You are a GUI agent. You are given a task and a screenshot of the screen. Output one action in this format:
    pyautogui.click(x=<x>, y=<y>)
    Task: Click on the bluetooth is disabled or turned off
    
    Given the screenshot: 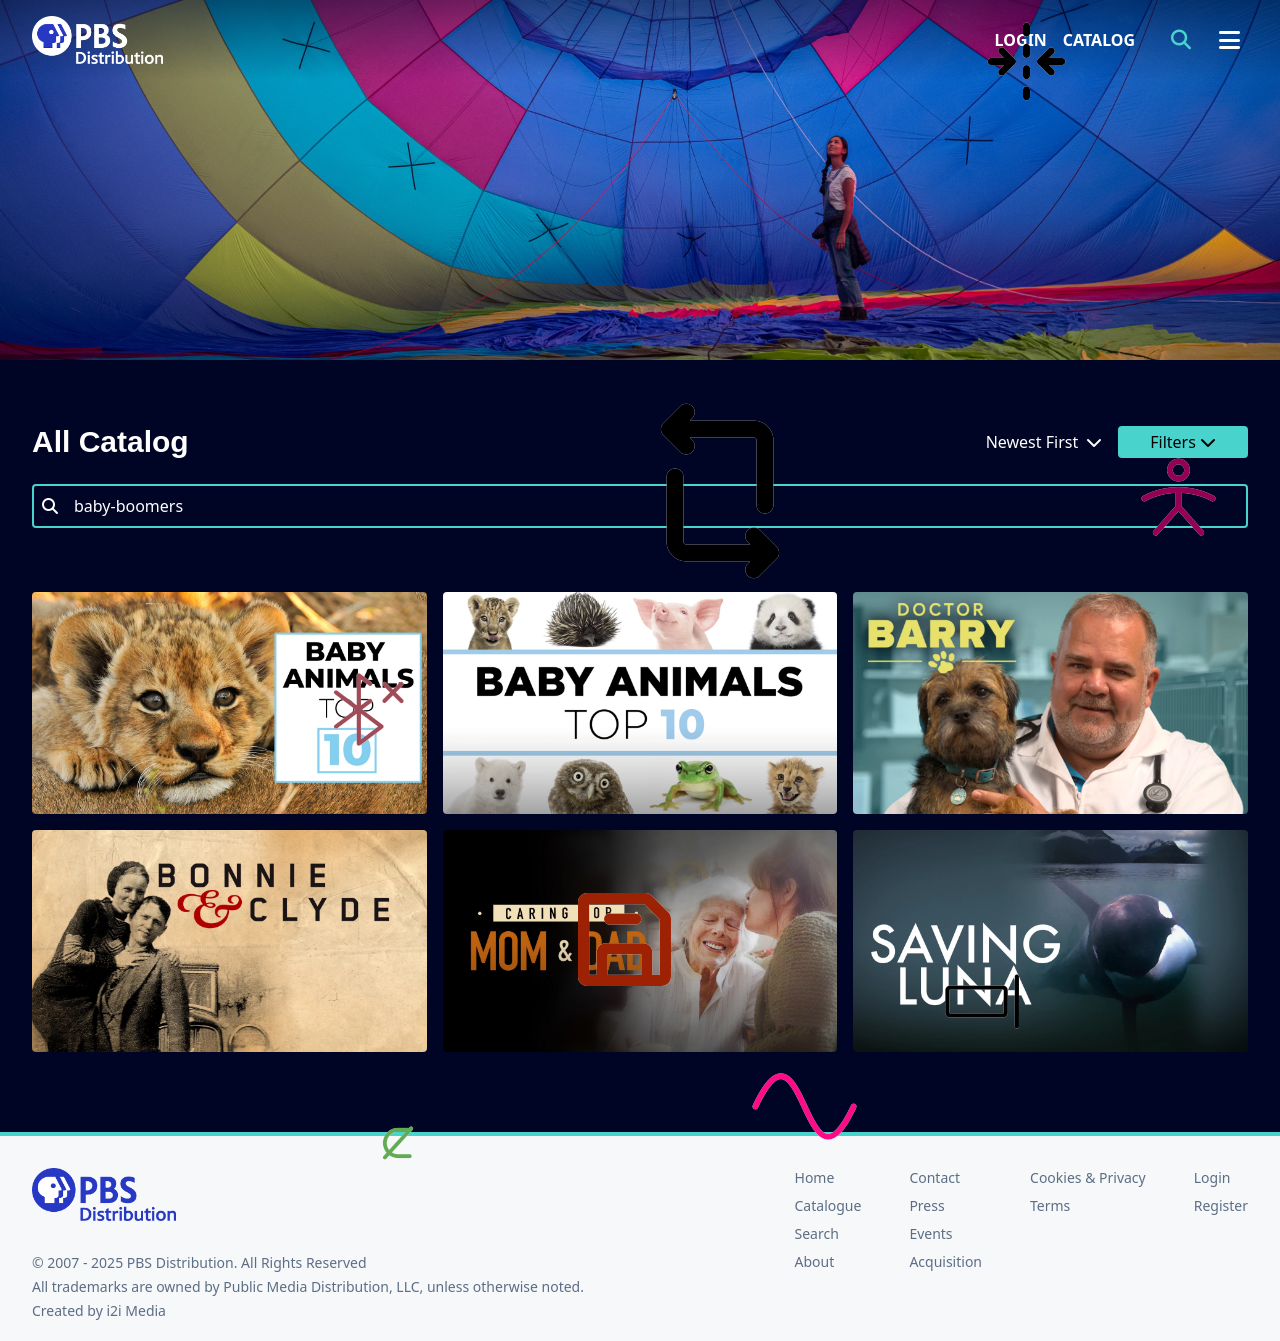 What is the action you would take?
    pyautogui.click(x=364, y=709)
    